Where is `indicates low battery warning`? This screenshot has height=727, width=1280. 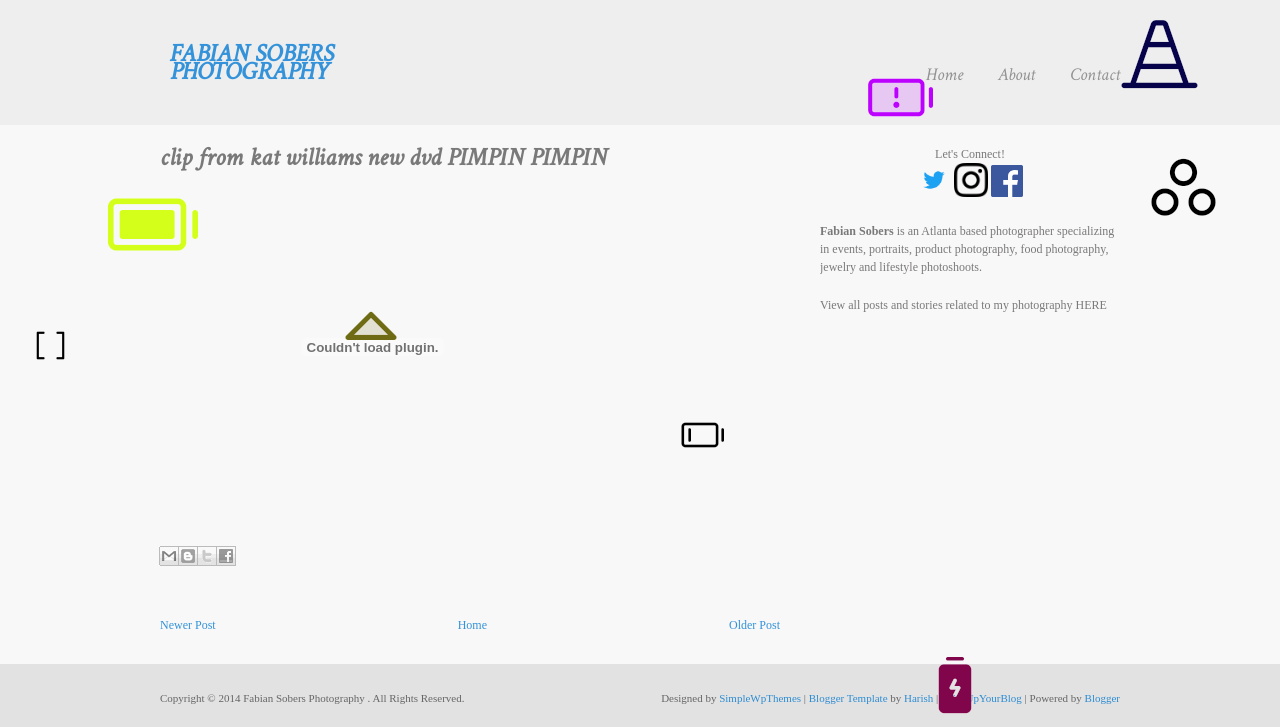 indicates low battery warning is located at coordinates (899, 97).